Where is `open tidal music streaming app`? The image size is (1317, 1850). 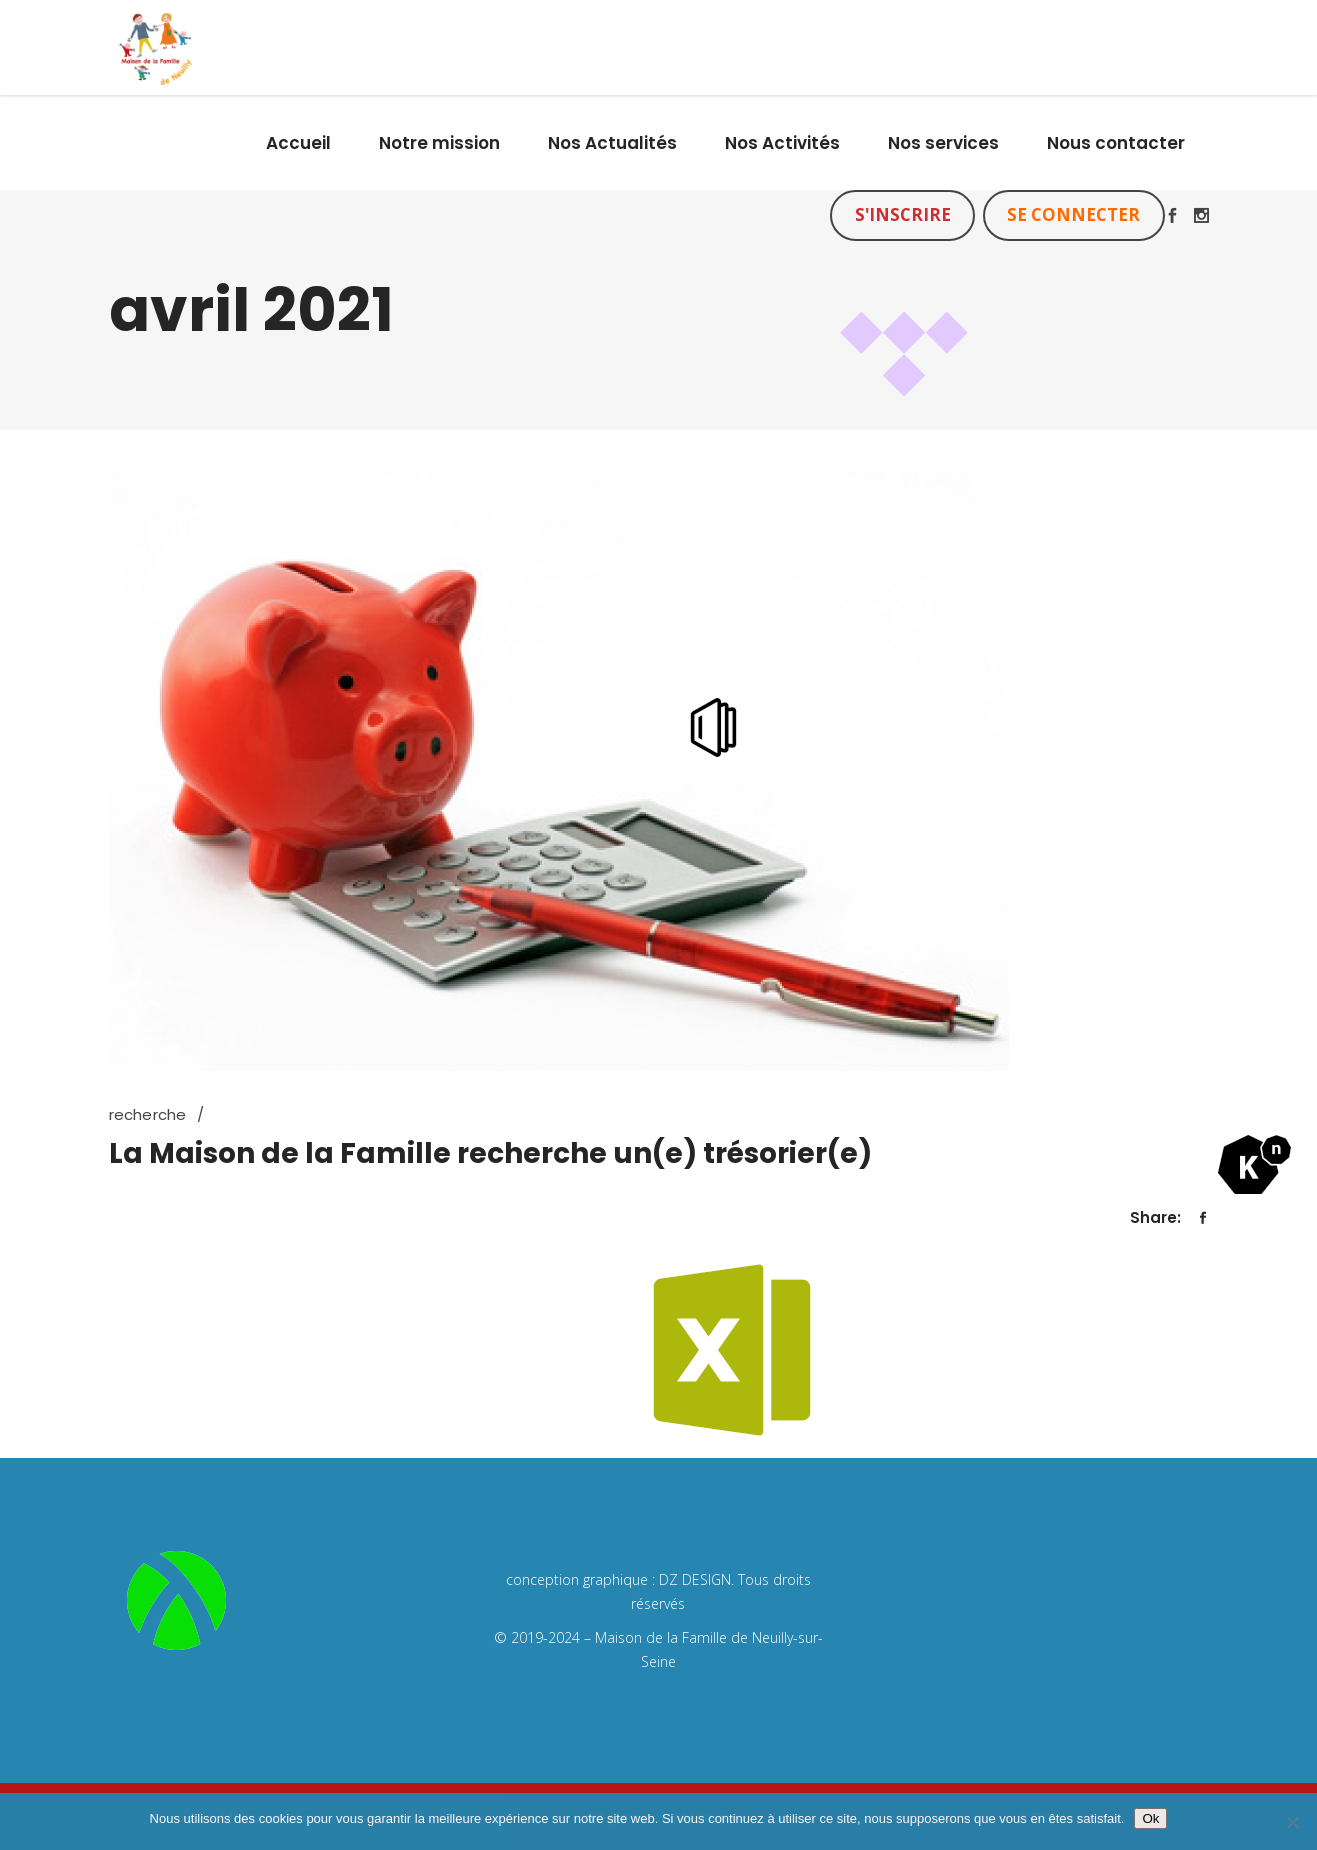 open tidal music streaming app is located at coordinates (904, 354).